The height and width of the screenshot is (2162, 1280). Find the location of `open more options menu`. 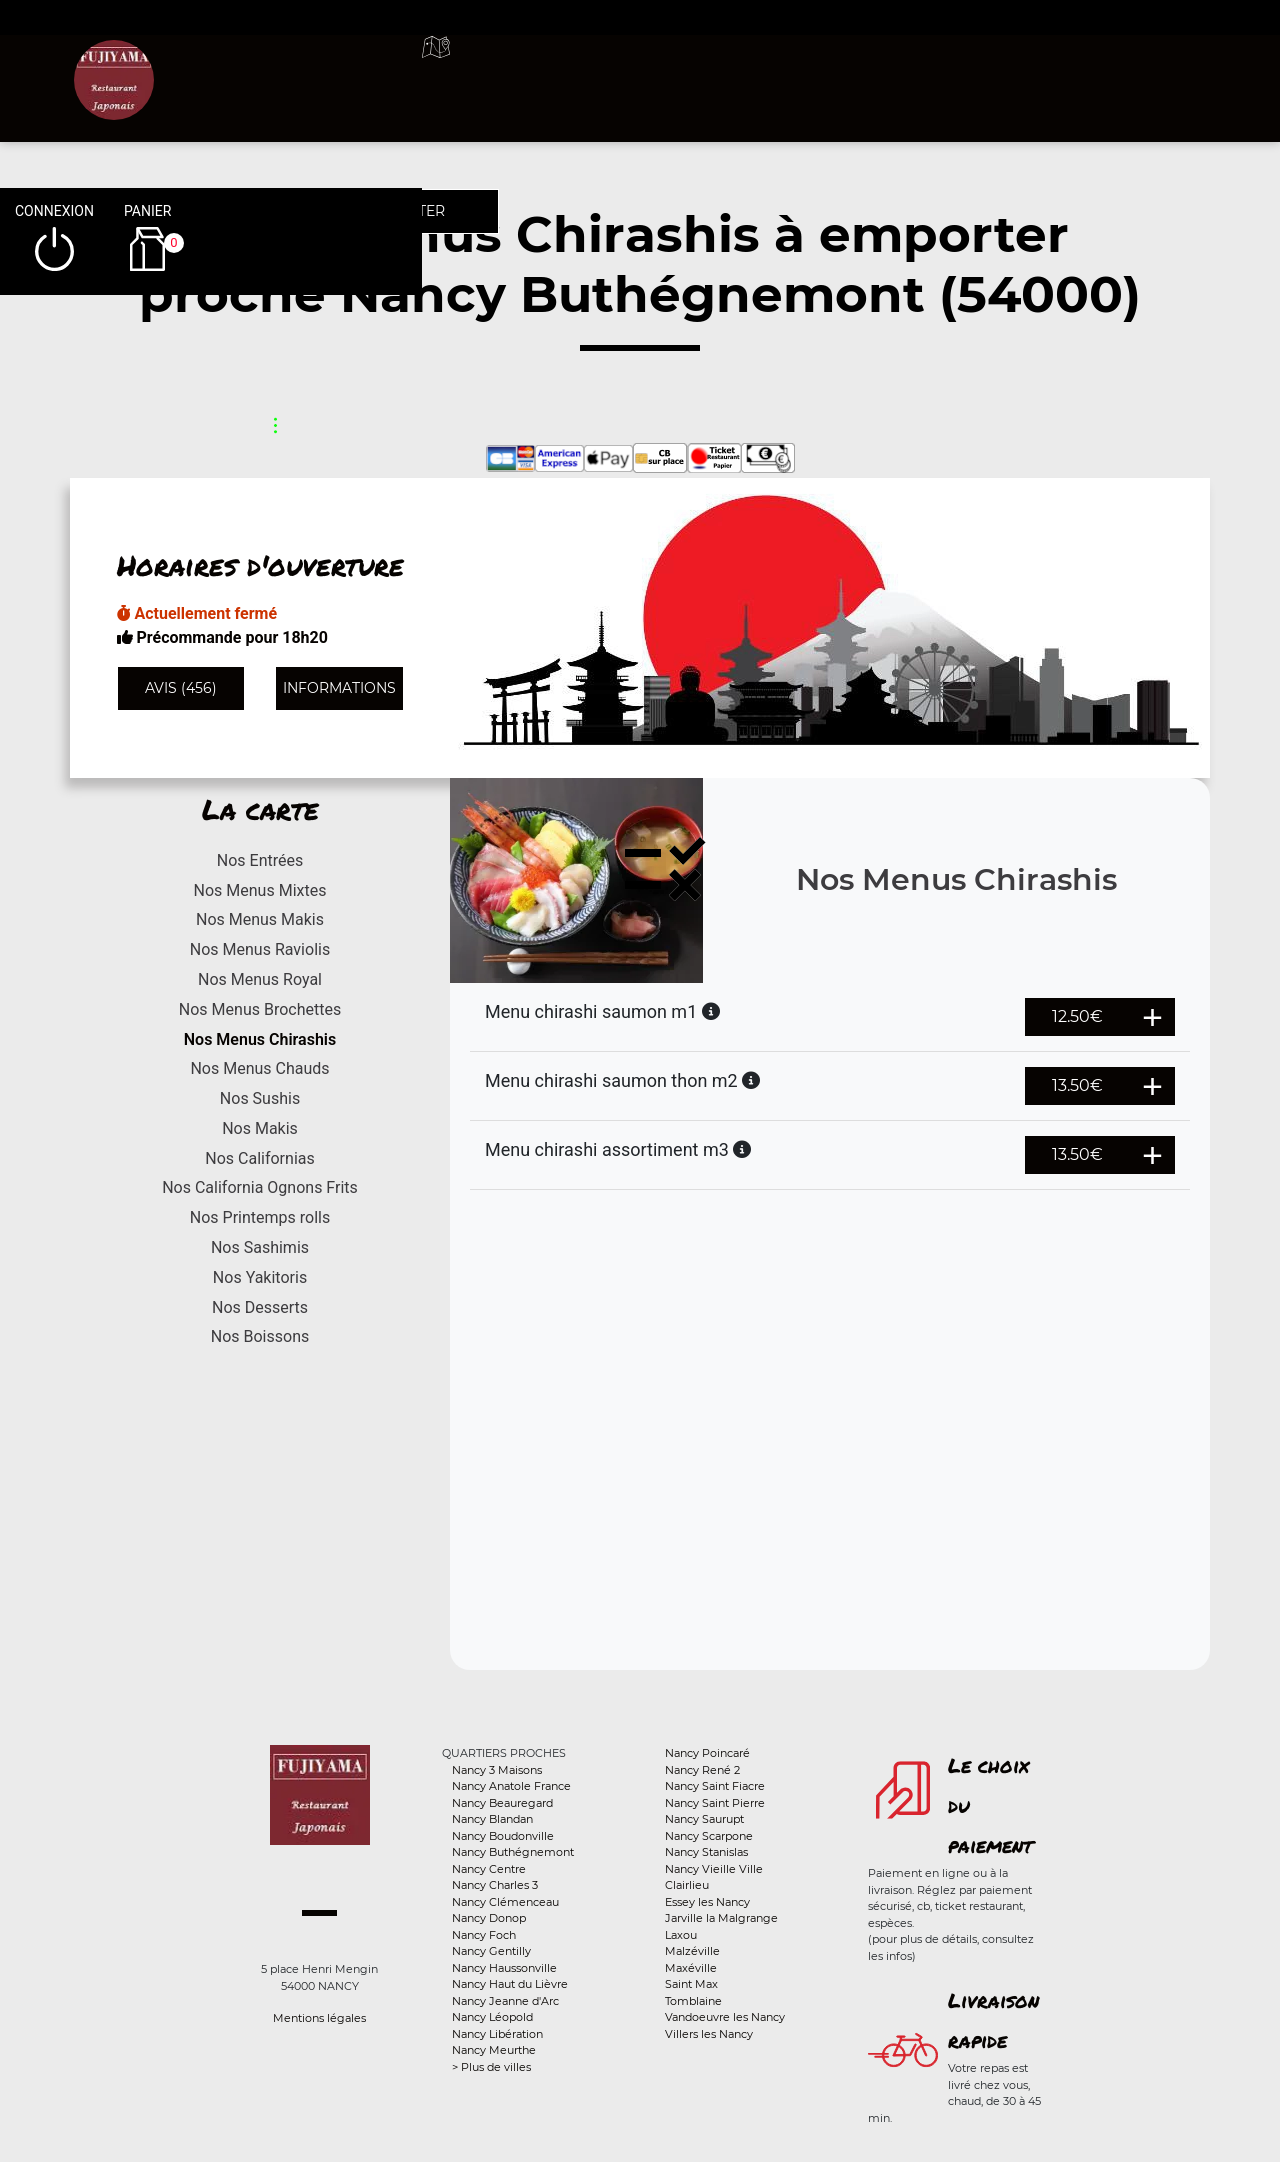

open more options menu is located at coordinates (275, 425).